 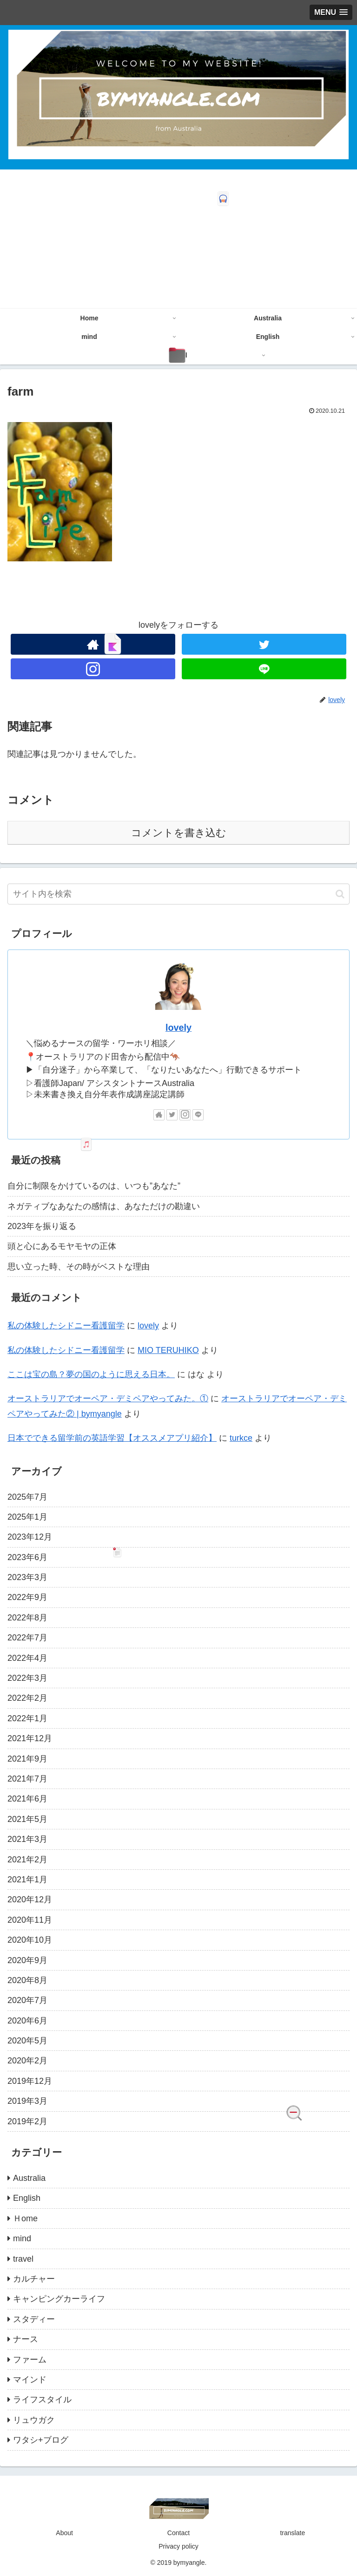 What do you see at coordinates (177, 355) in the screenshot?
I see `open a folder to view its contents` at bounding box center [177, 355].